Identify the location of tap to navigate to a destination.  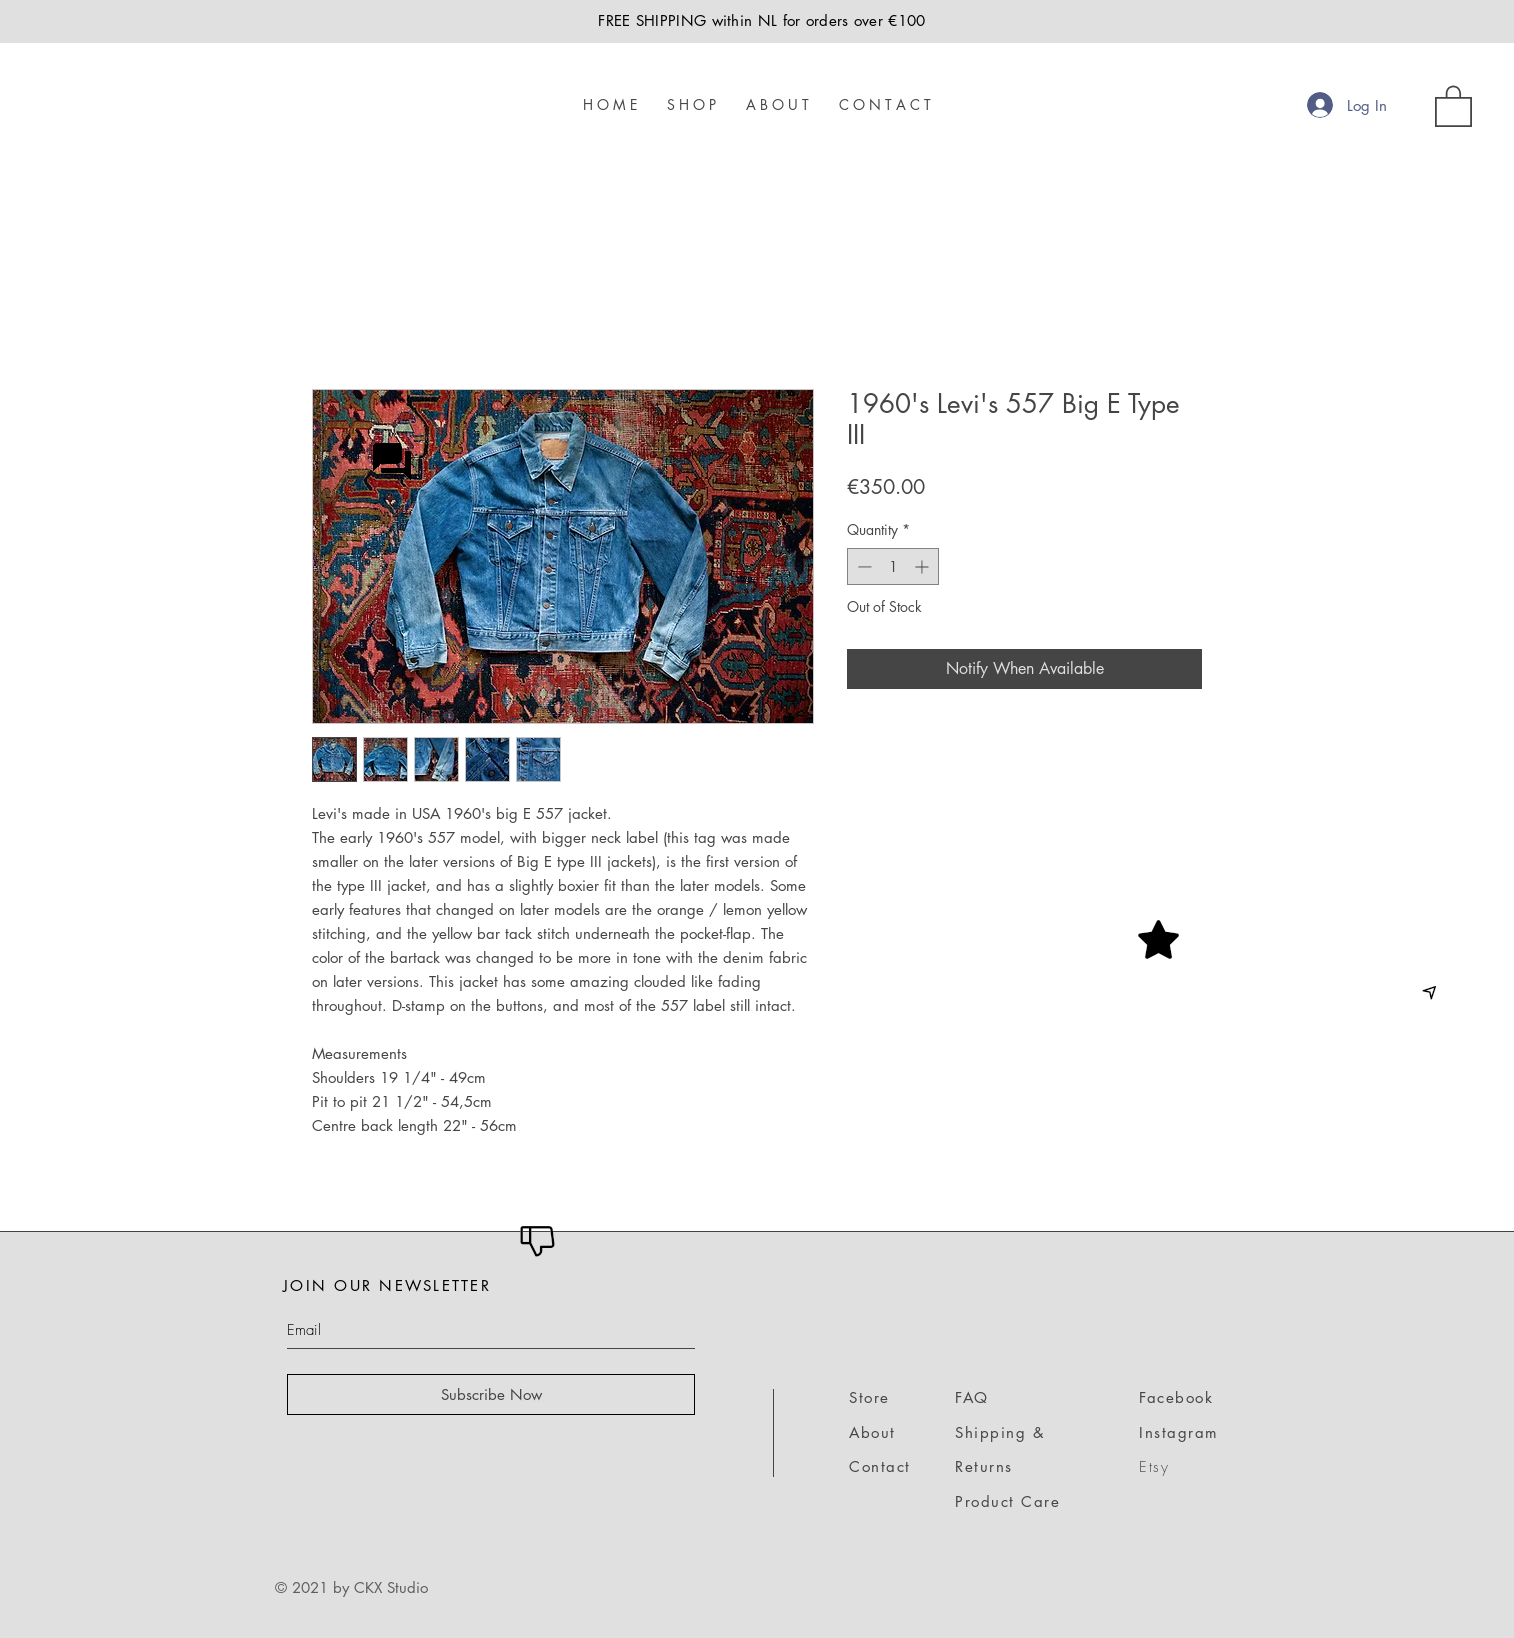
(1430, 992).